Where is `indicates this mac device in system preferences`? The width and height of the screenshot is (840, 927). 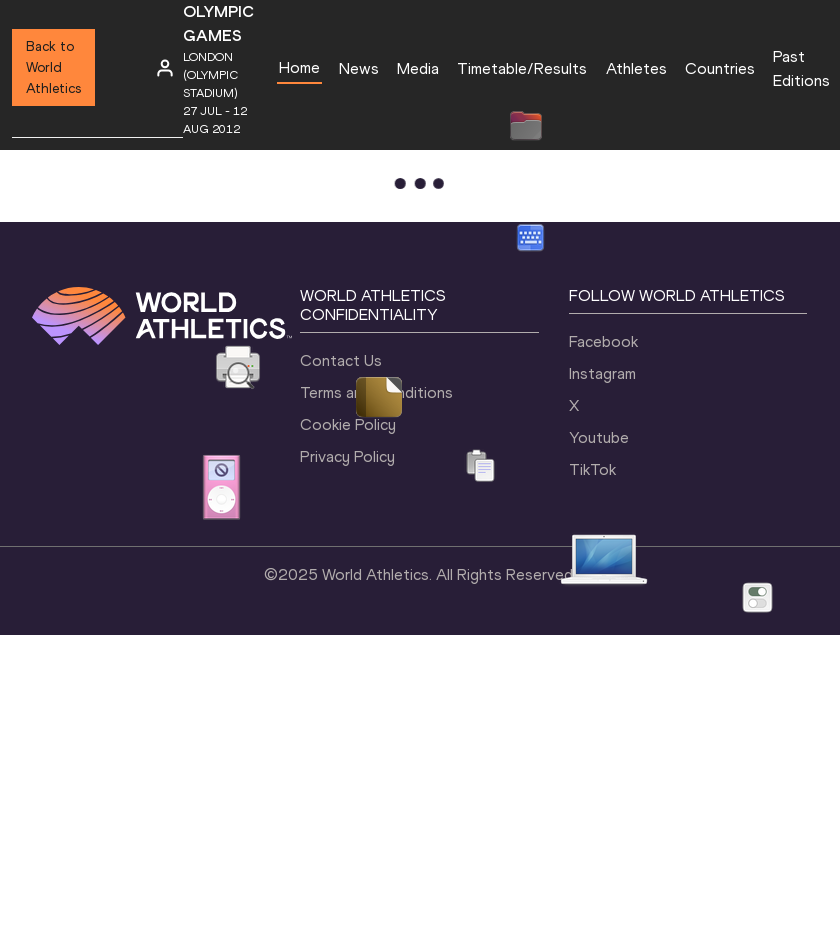 indicates this mac device in system preferences is located at coordinates (604, 556).